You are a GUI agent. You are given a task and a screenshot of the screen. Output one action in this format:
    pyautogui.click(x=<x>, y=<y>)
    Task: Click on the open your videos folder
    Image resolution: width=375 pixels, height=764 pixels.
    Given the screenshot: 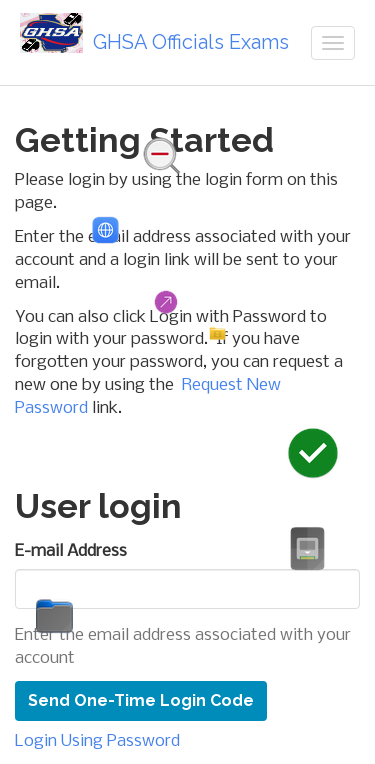 What is the action you would take?
    pyautogui.click(x=217, y=333)
    